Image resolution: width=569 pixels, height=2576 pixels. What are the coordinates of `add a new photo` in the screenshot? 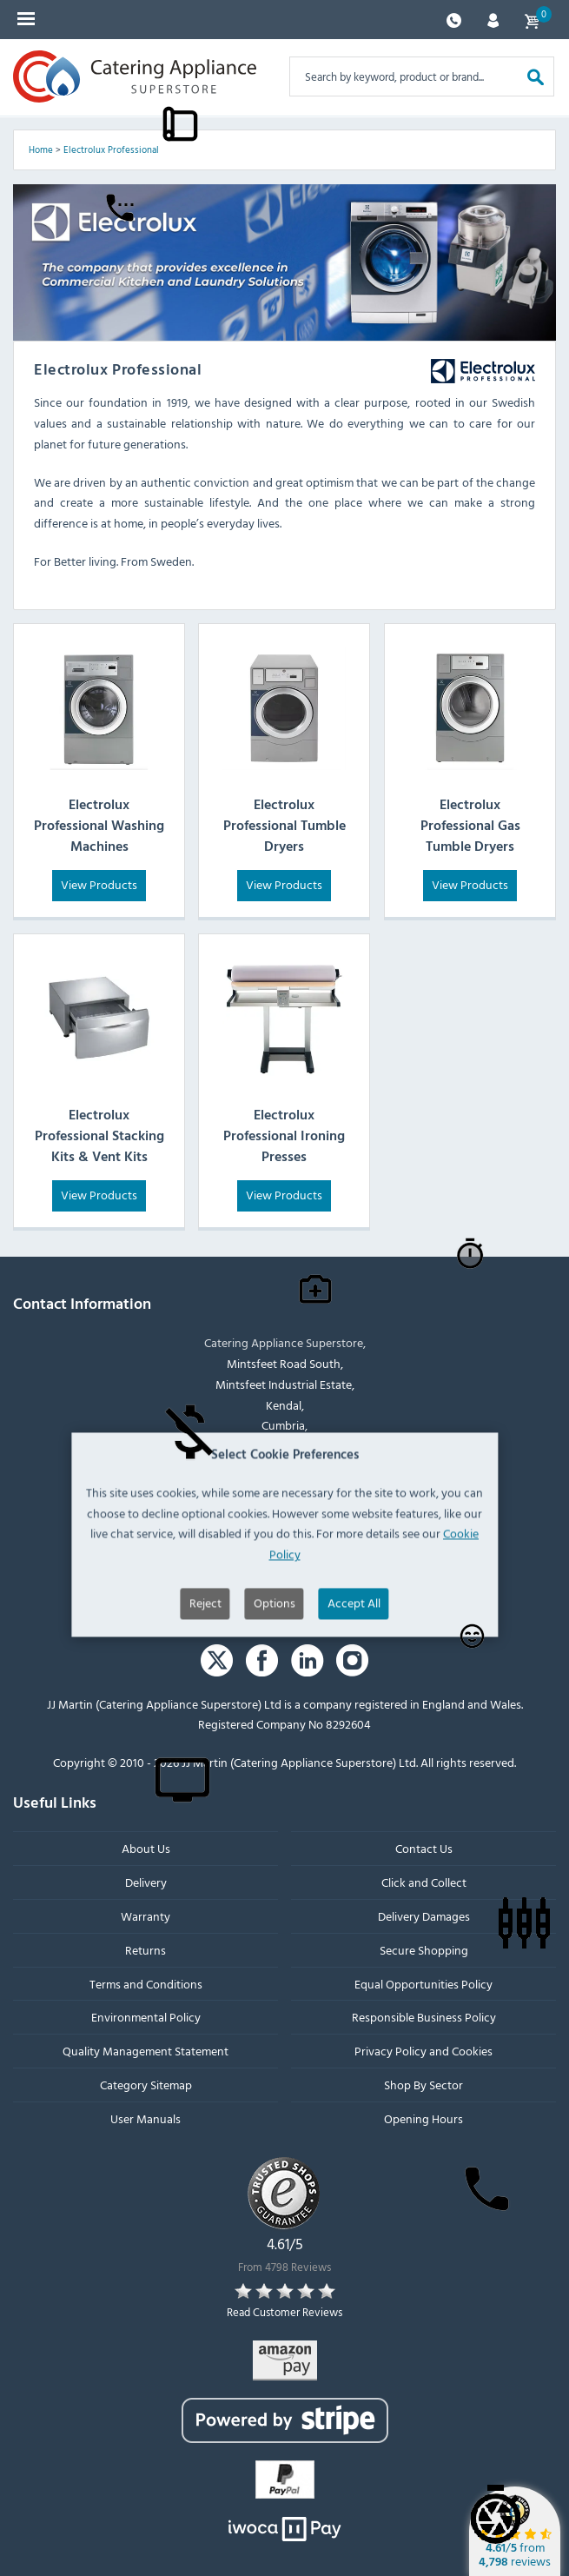 It's located at (315, 1290).